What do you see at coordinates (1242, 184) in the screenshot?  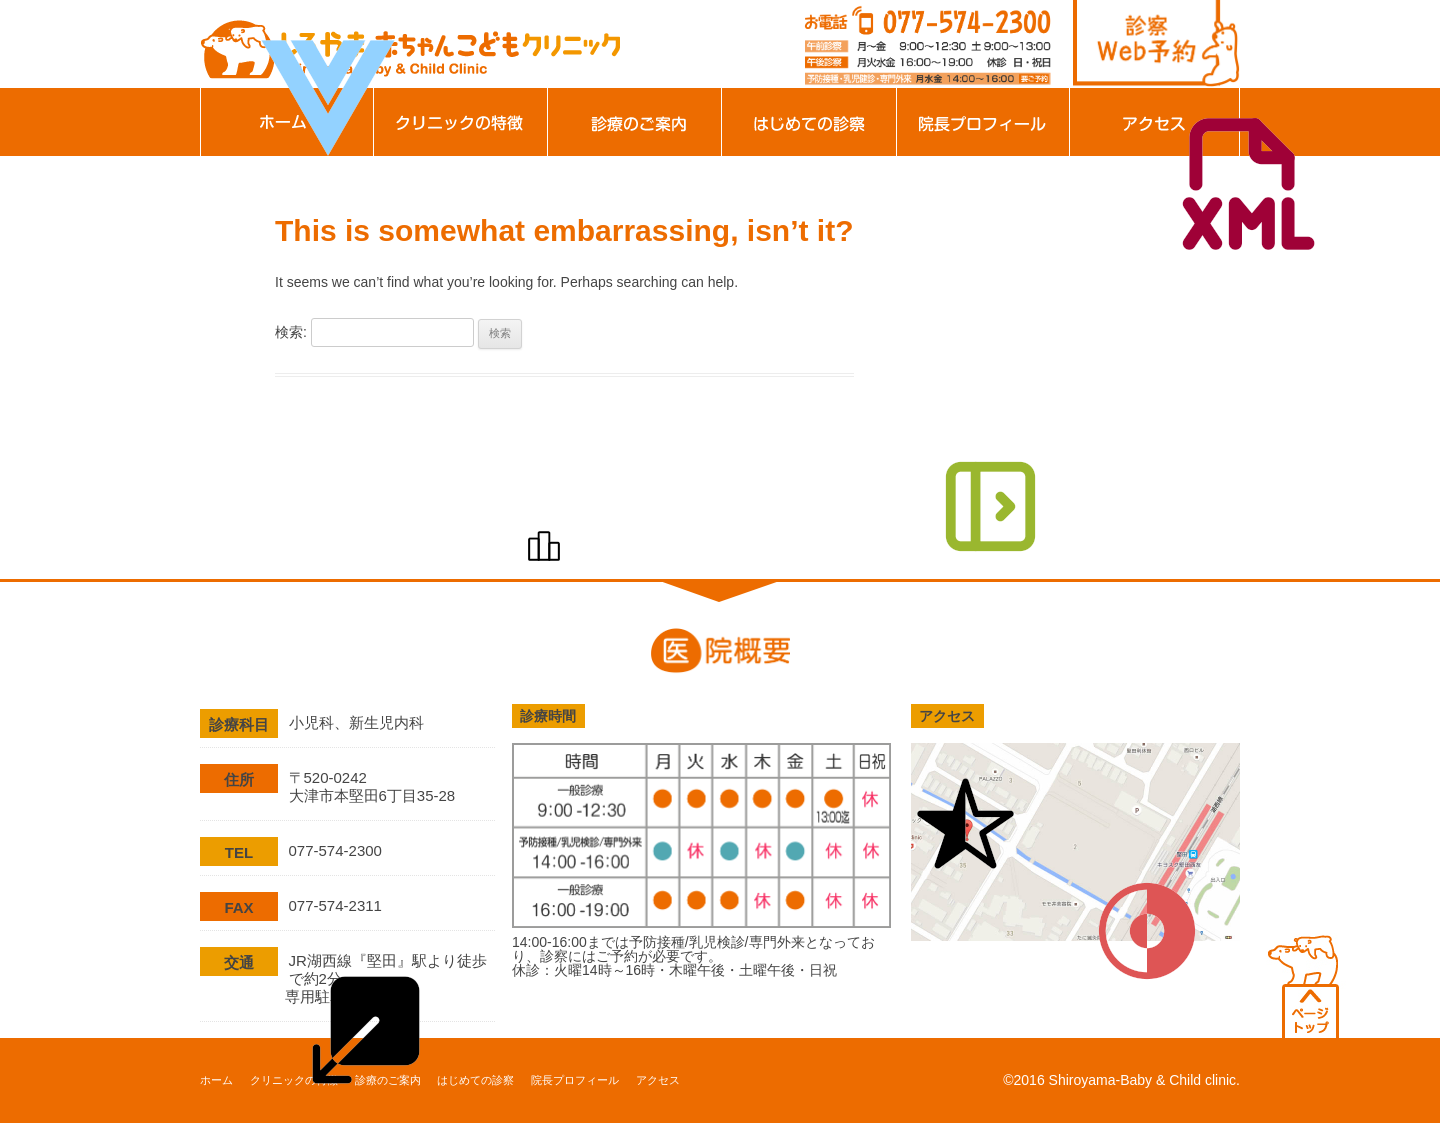 I see `indicates an xml file type` at bounding box center [1242, 184].